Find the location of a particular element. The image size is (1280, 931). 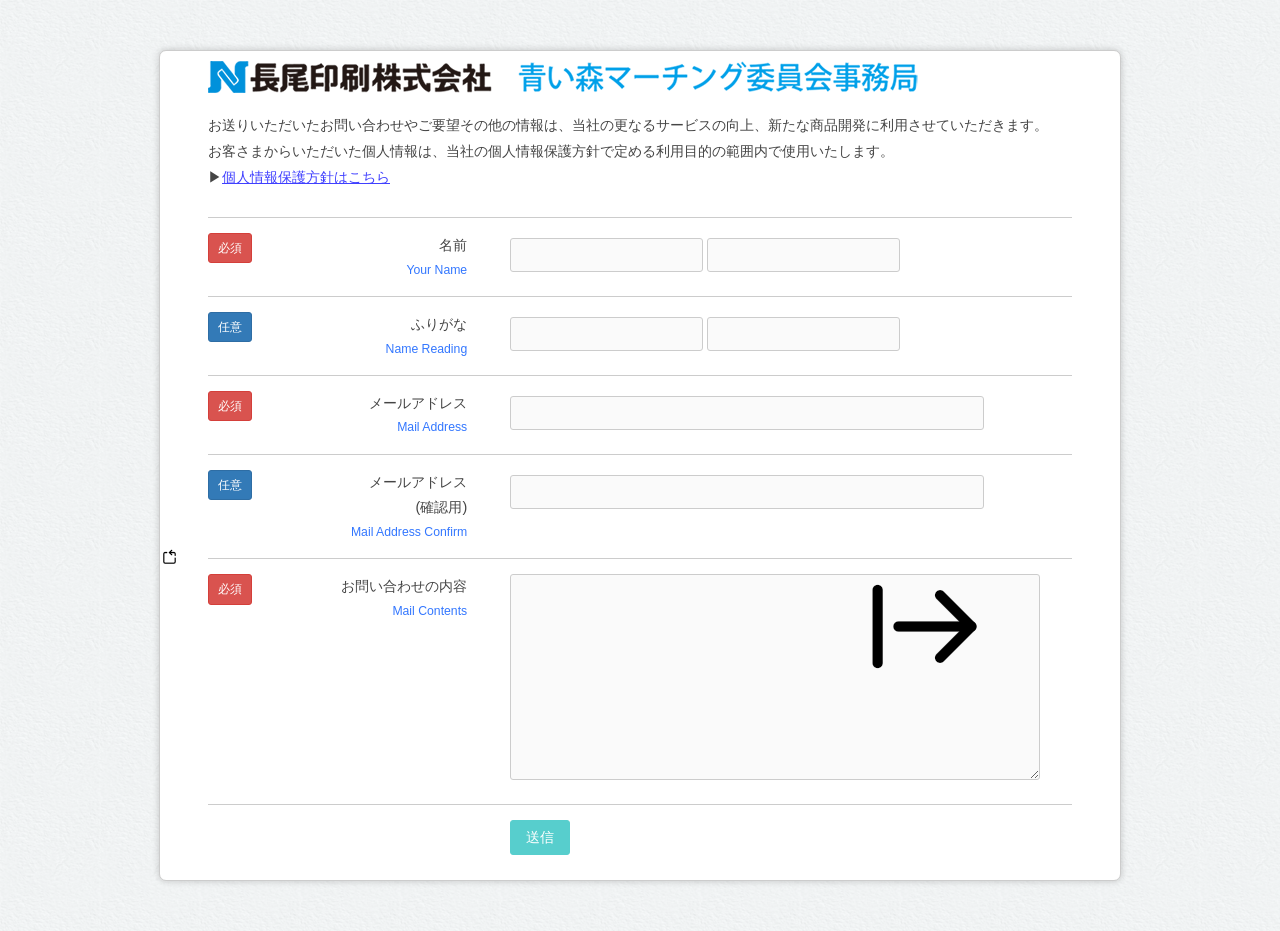

rotate image or content counter-clockwise is located at coordinates (169, 557).